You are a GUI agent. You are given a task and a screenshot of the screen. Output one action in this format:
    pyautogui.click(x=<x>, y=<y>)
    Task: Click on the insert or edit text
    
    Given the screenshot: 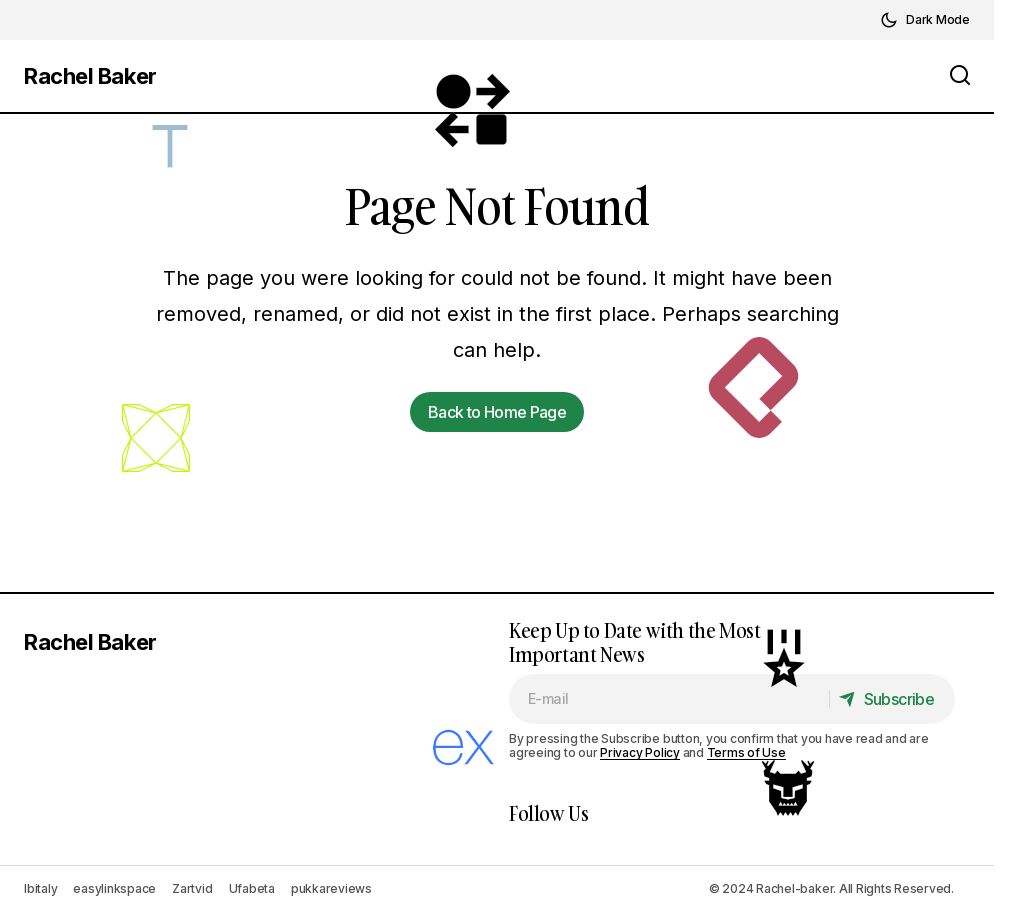 What is the action you would take?
    pyautogui.click(x=170, y=145)
    